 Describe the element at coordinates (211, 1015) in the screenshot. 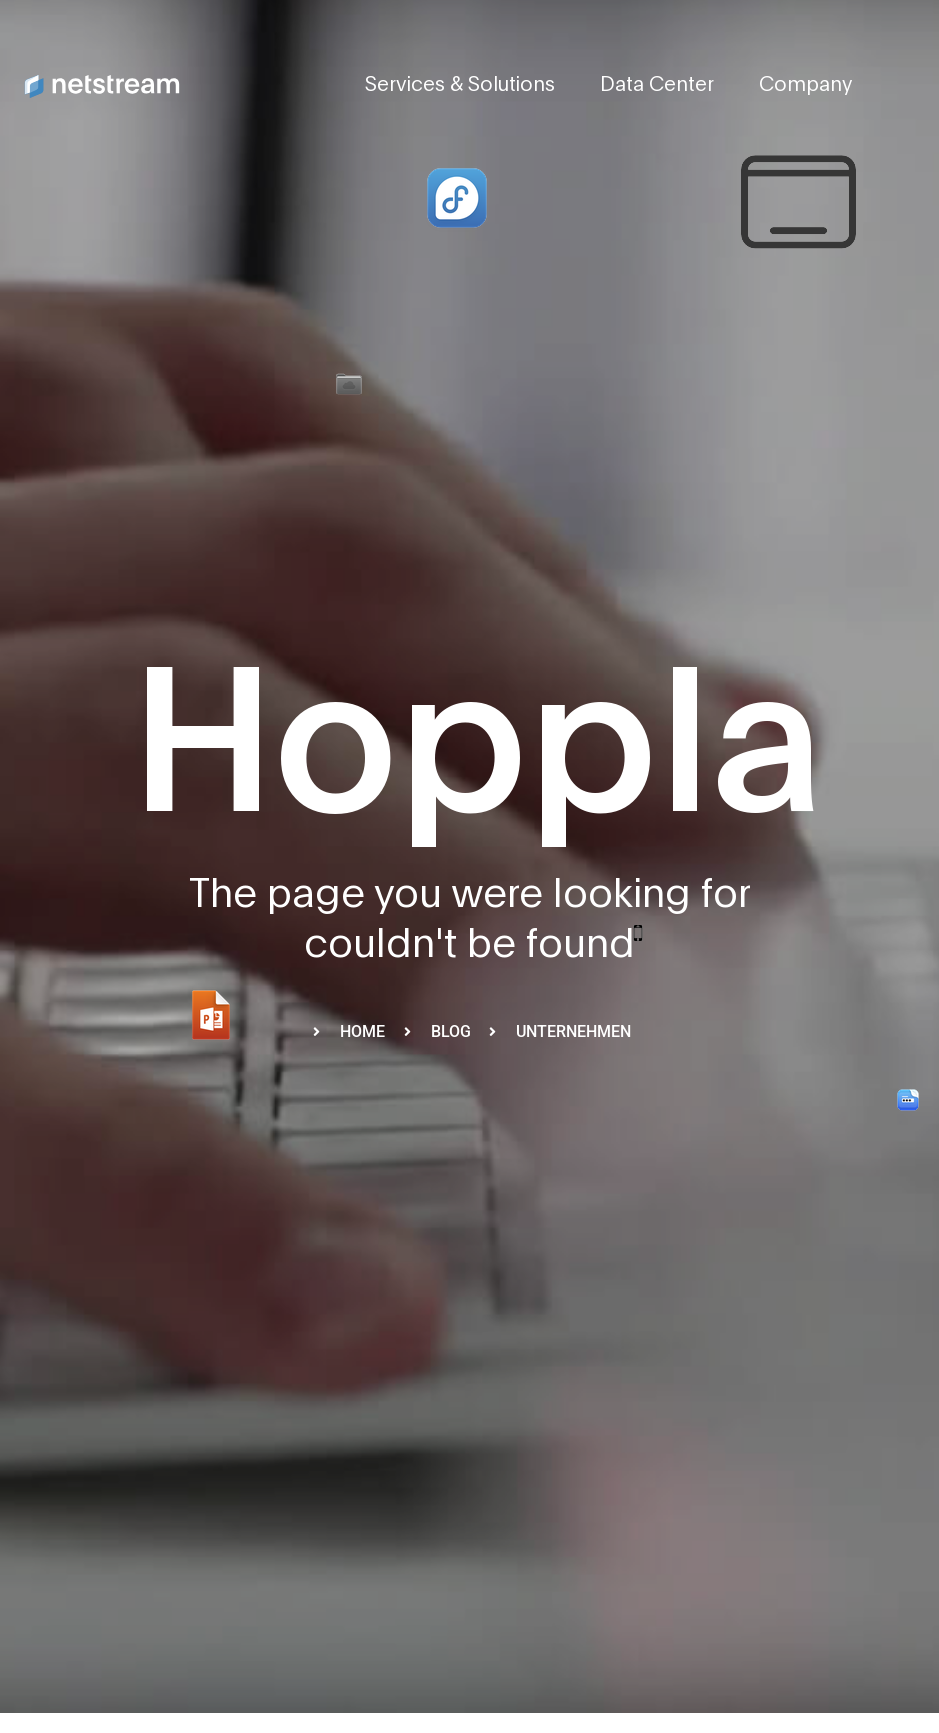

I see `powerpoint template file with macros enabled` at that location.